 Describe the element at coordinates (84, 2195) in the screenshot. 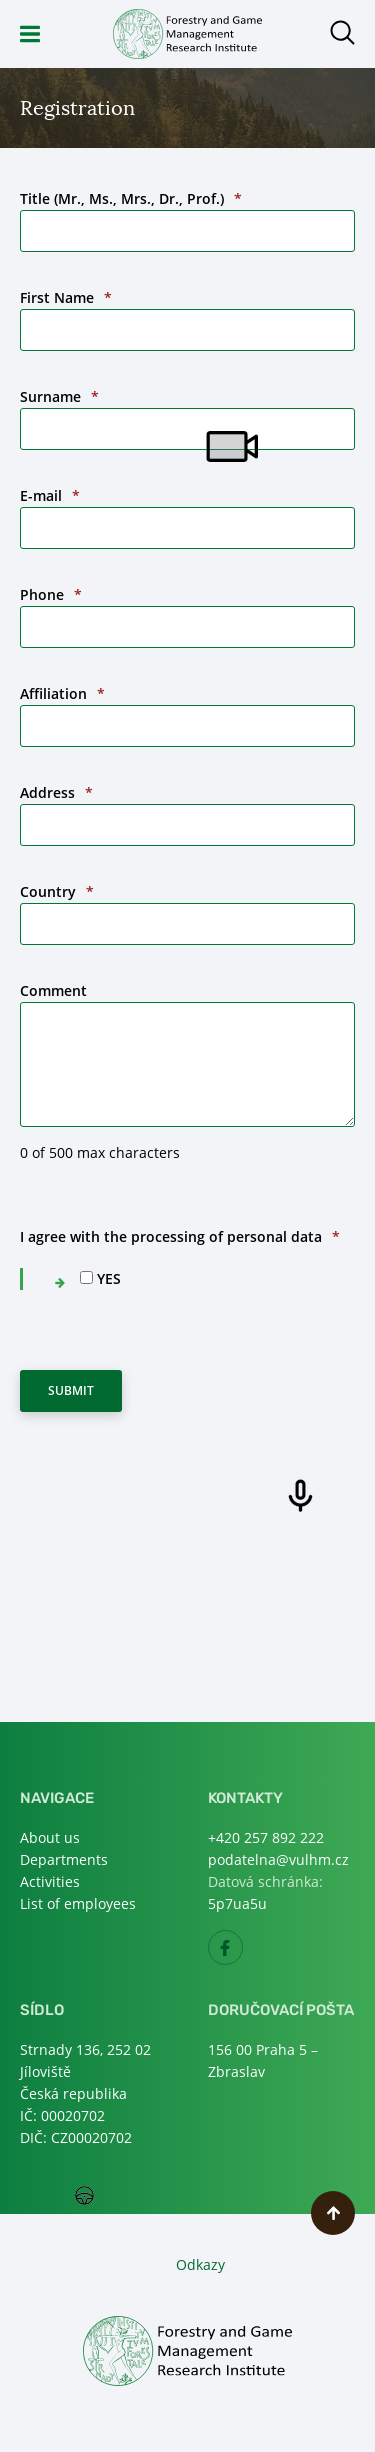

I see `access driving or navigation mode` at that location.